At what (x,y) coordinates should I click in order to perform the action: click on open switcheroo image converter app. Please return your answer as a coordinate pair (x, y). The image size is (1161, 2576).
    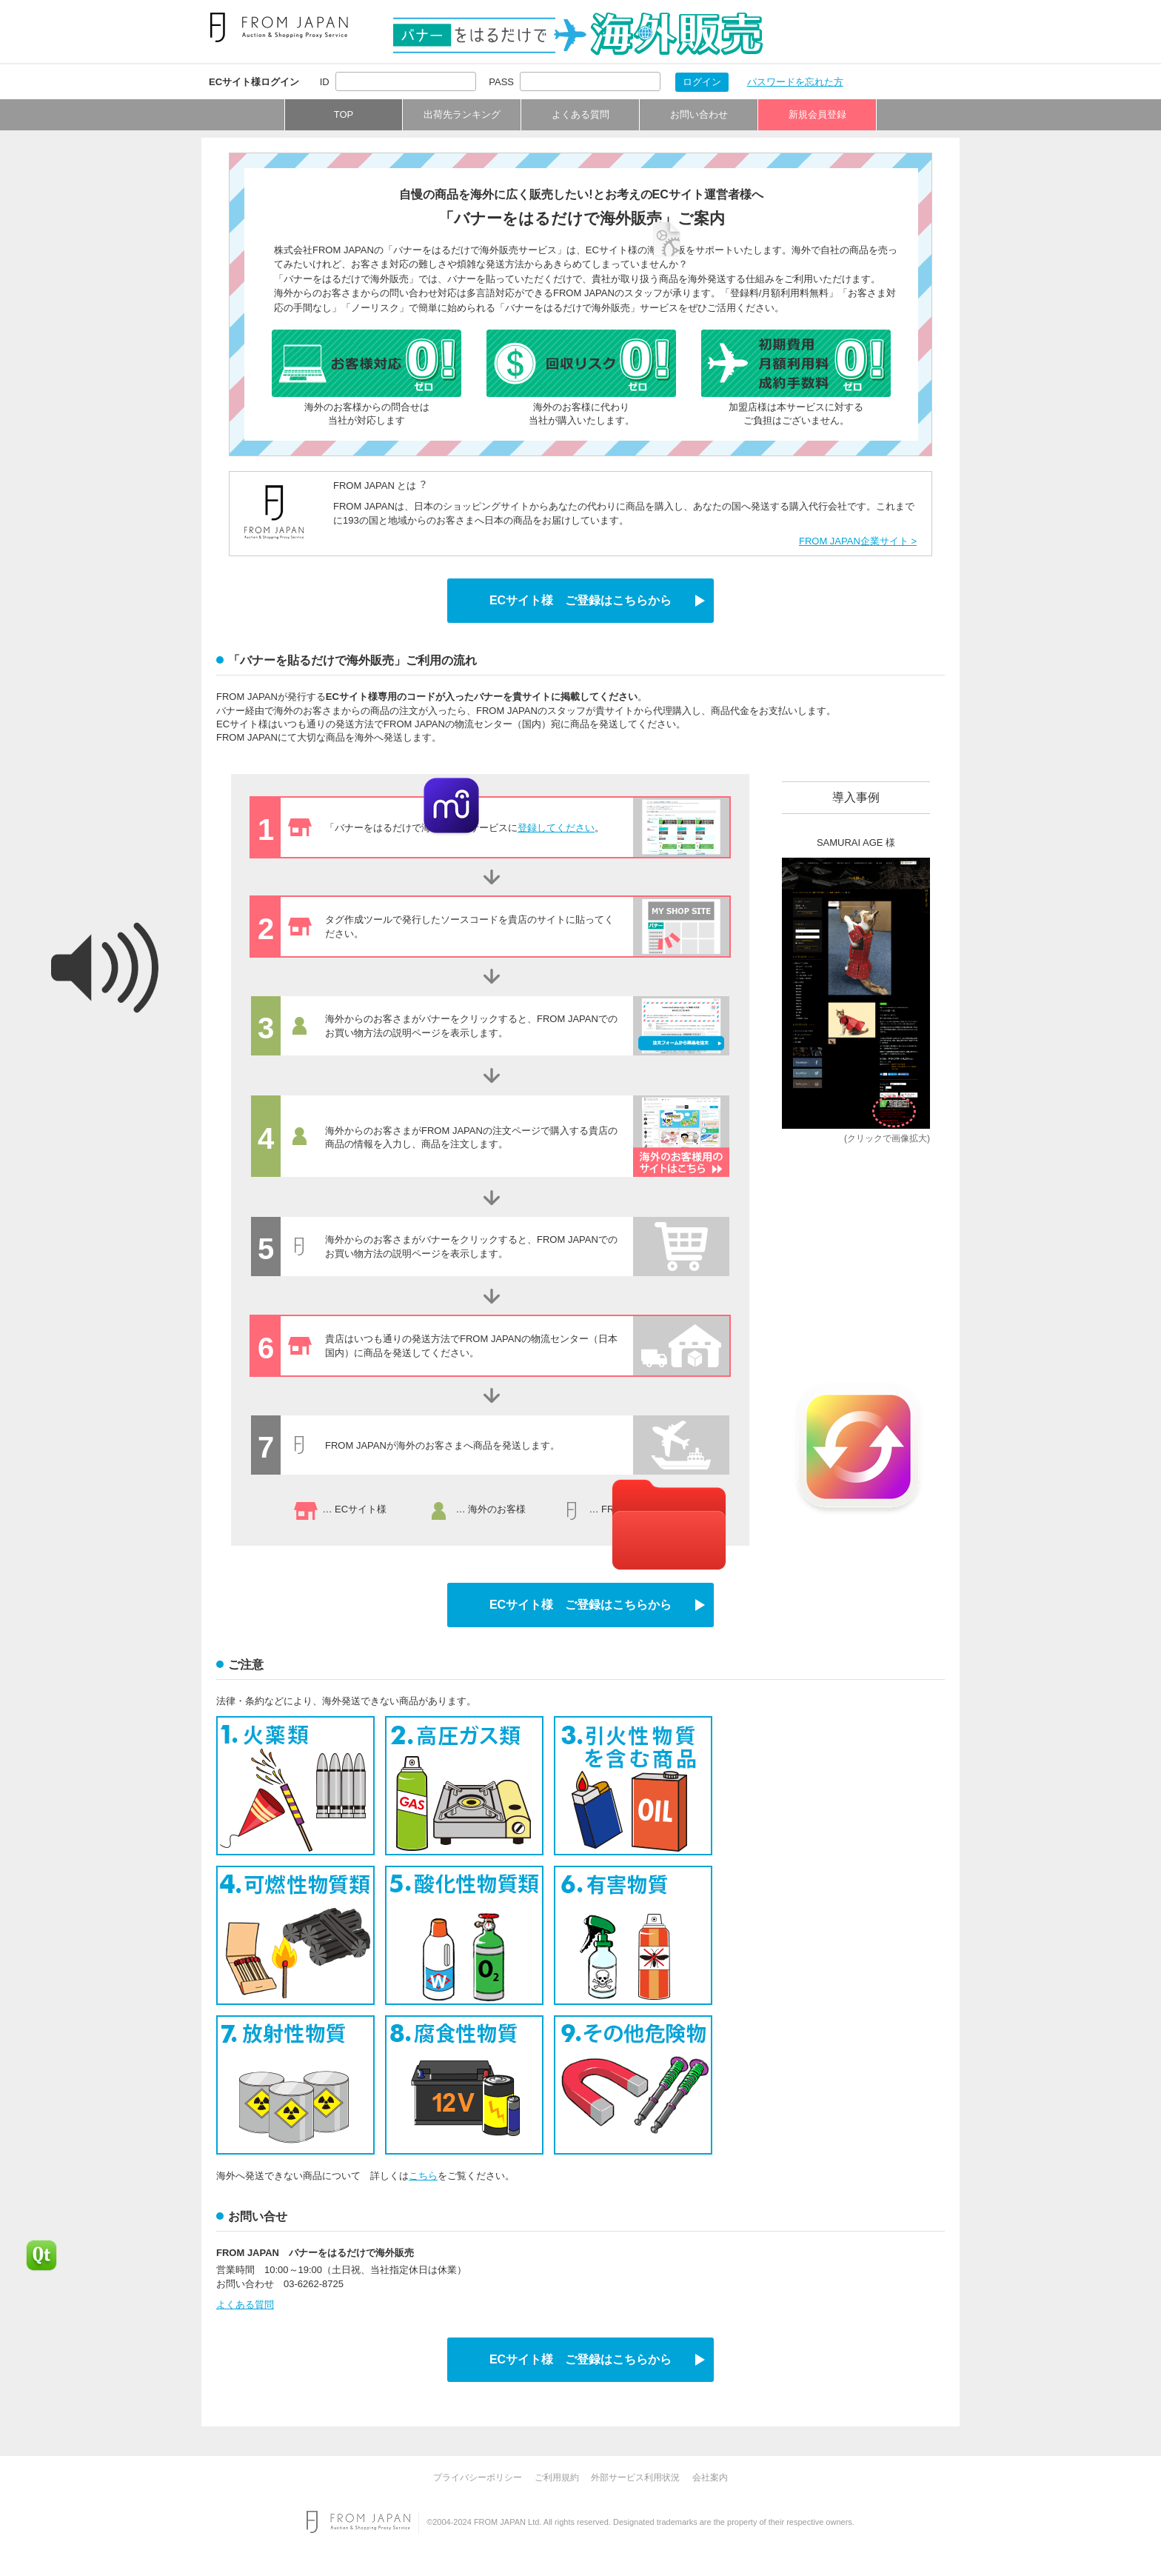
    Looking at the image, I should click on (858, 1447).